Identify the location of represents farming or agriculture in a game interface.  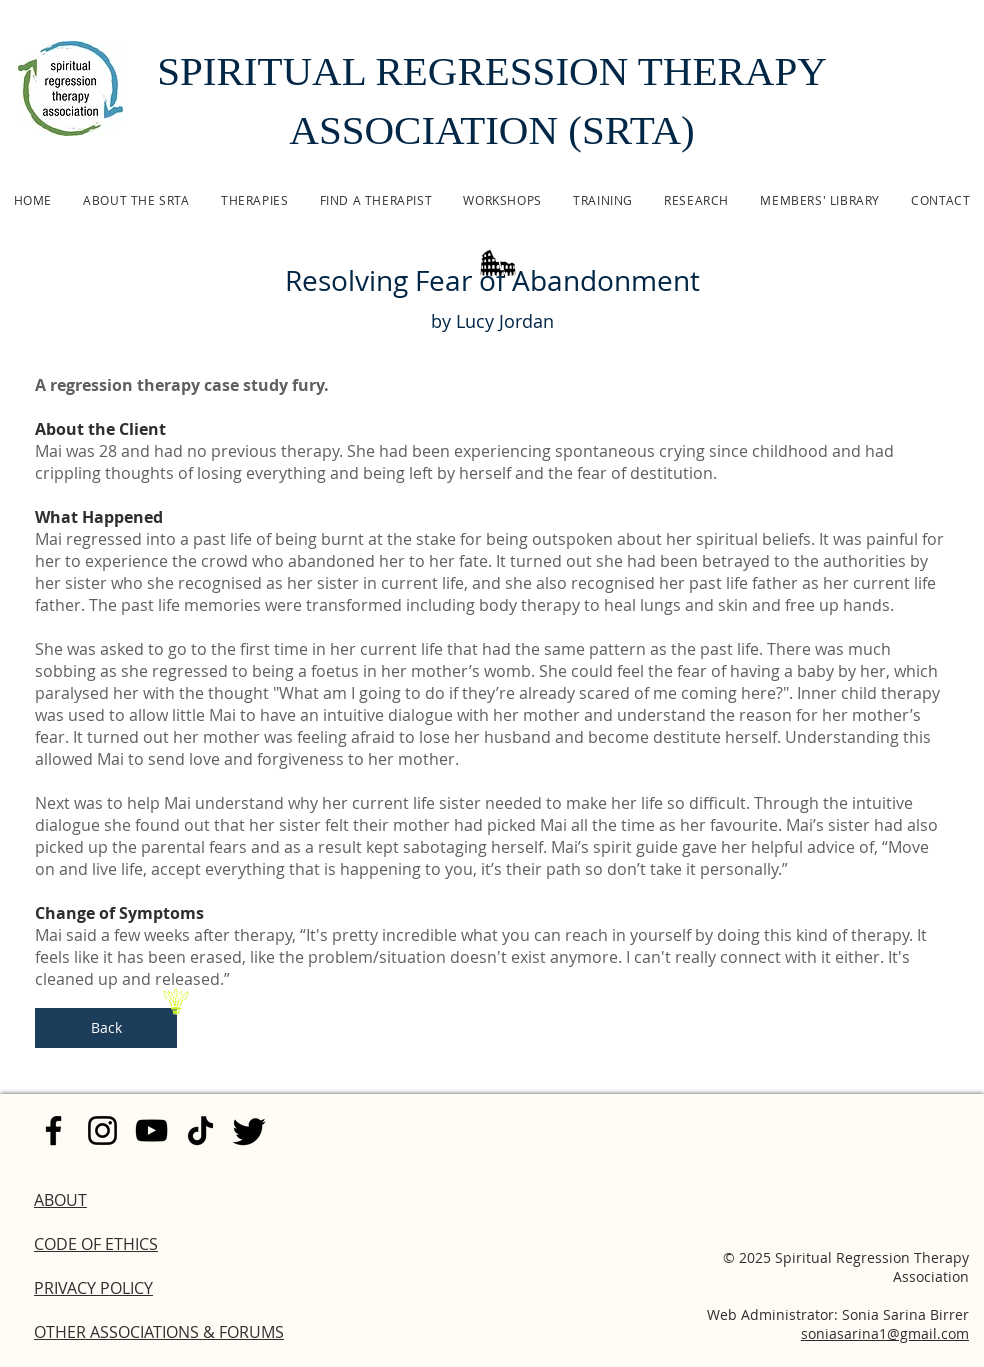
(176, 1001).